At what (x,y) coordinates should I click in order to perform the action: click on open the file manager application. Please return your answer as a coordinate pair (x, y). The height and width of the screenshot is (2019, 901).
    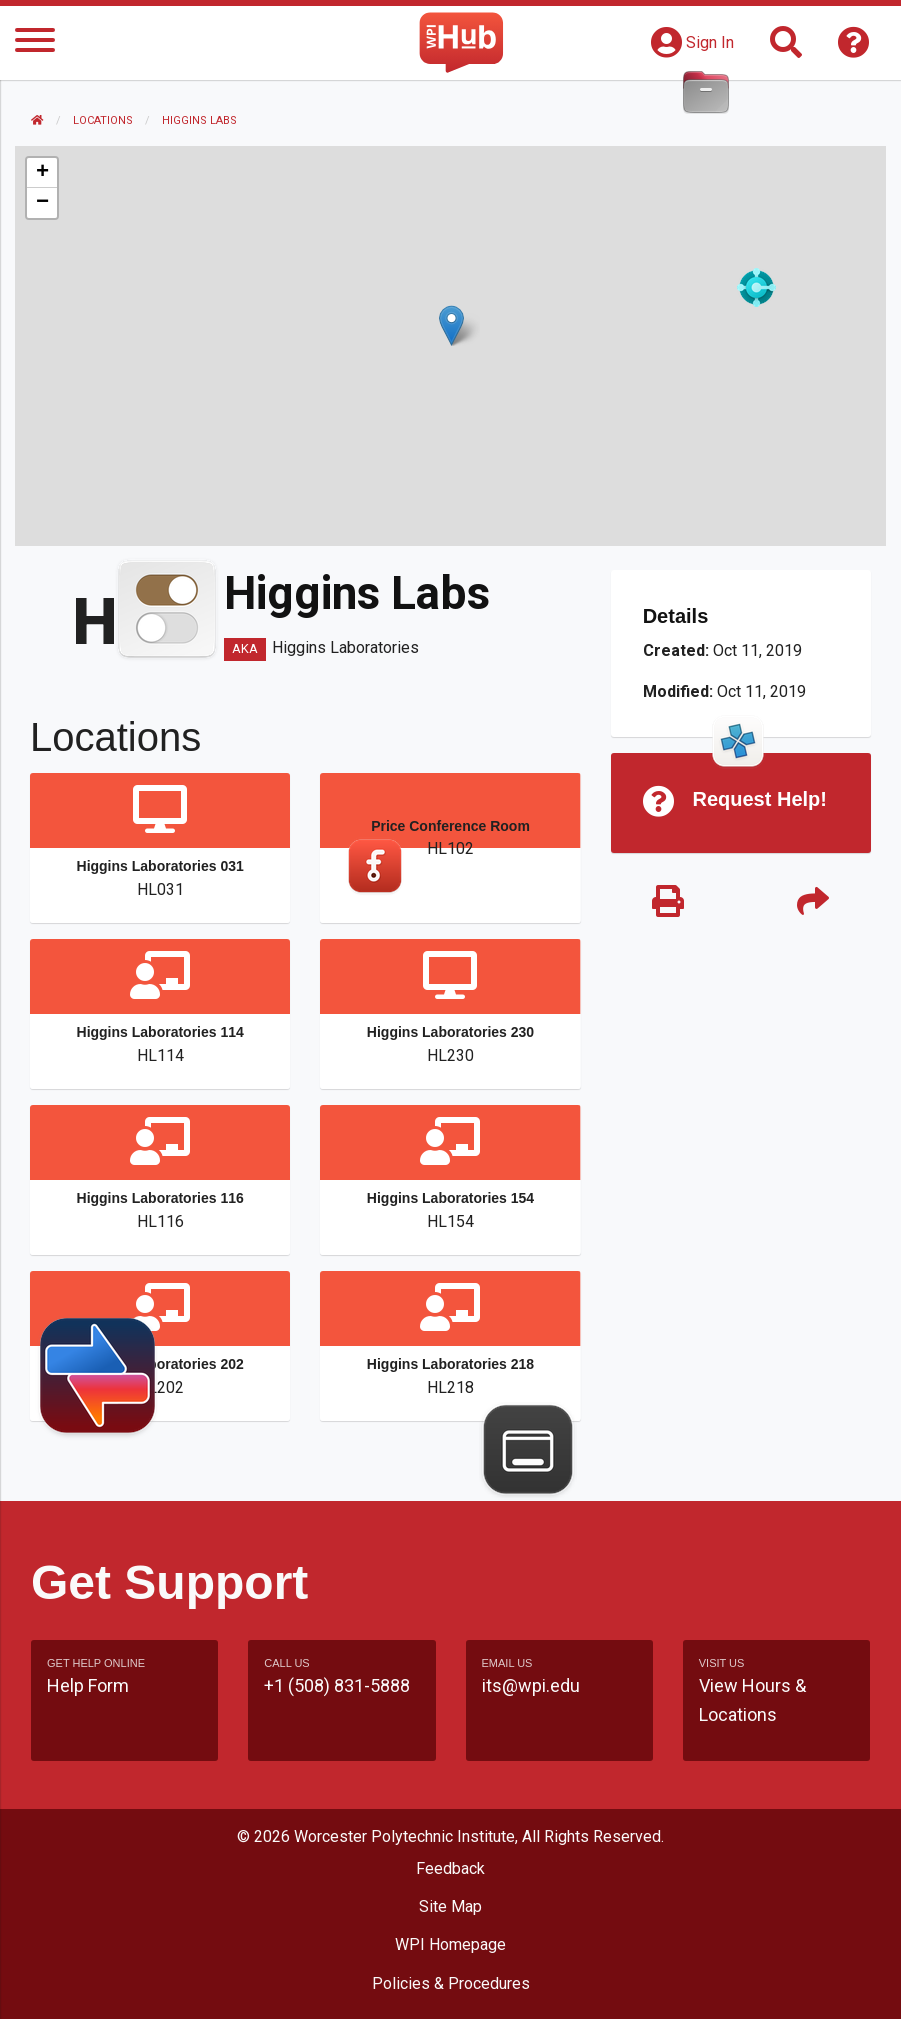
    Looking at the image, I should click on (706, 92).